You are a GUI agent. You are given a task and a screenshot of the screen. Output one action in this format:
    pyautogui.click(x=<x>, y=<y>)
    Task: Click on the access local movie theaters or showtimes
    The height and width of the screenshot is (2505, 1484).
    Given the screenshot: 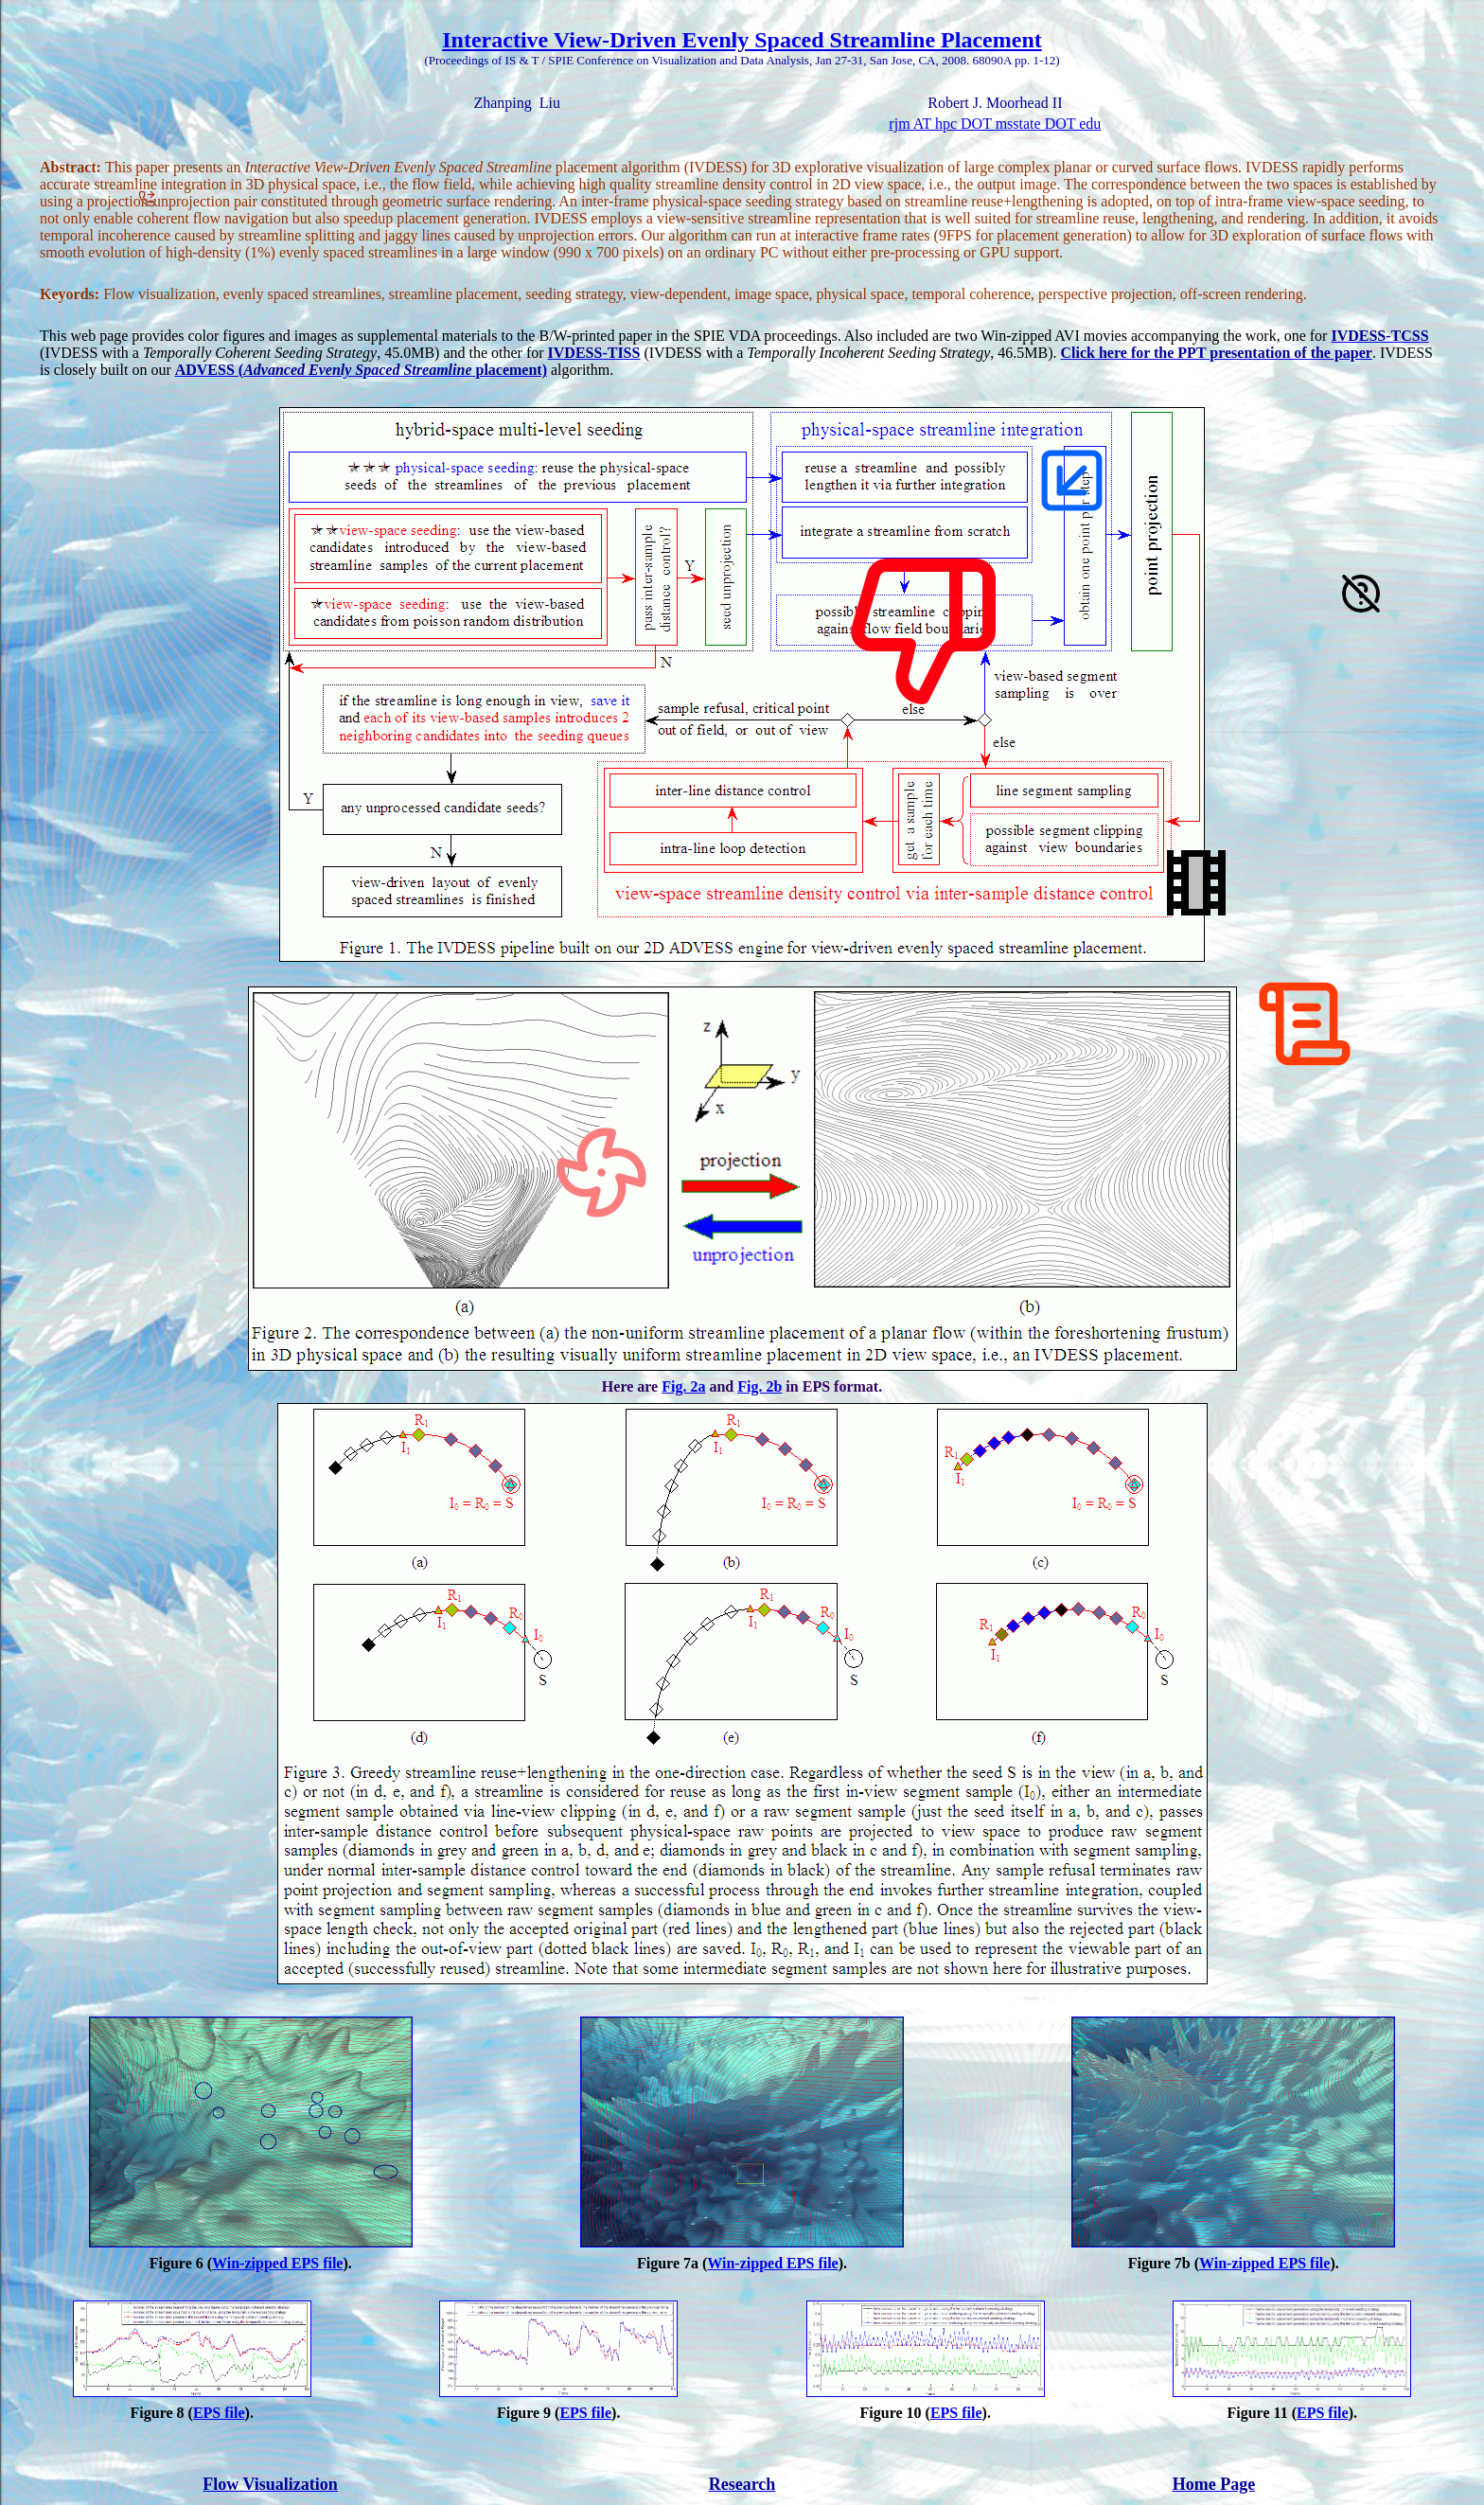 What is the action you would take?
    pyautogui.click(x=1195, y=882)
    